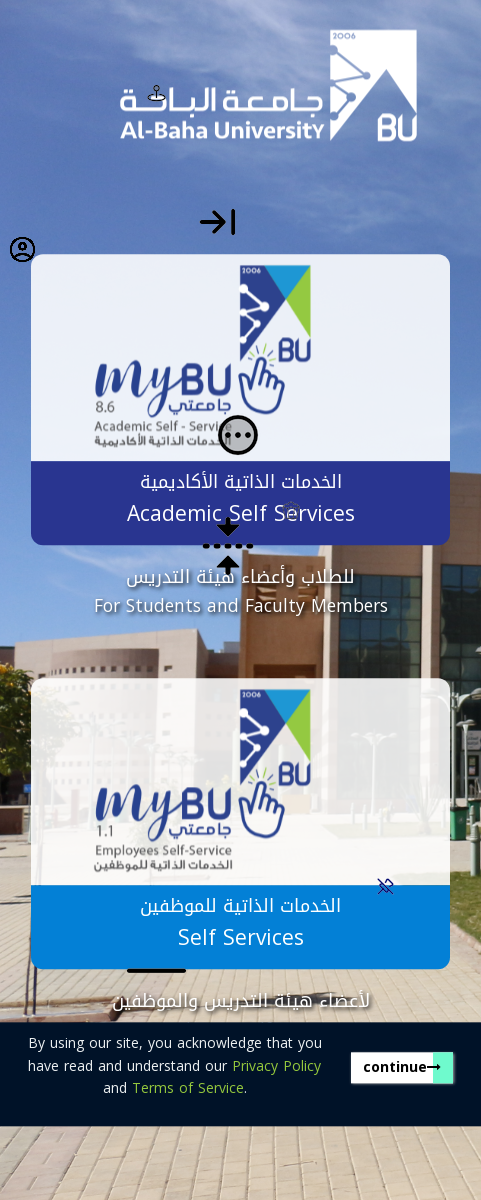 This screenshot has height=1200, width=481. Describe the element at coordinates (291, 511) in the screenshot. I see `browse movies or entertainment content` at that location.